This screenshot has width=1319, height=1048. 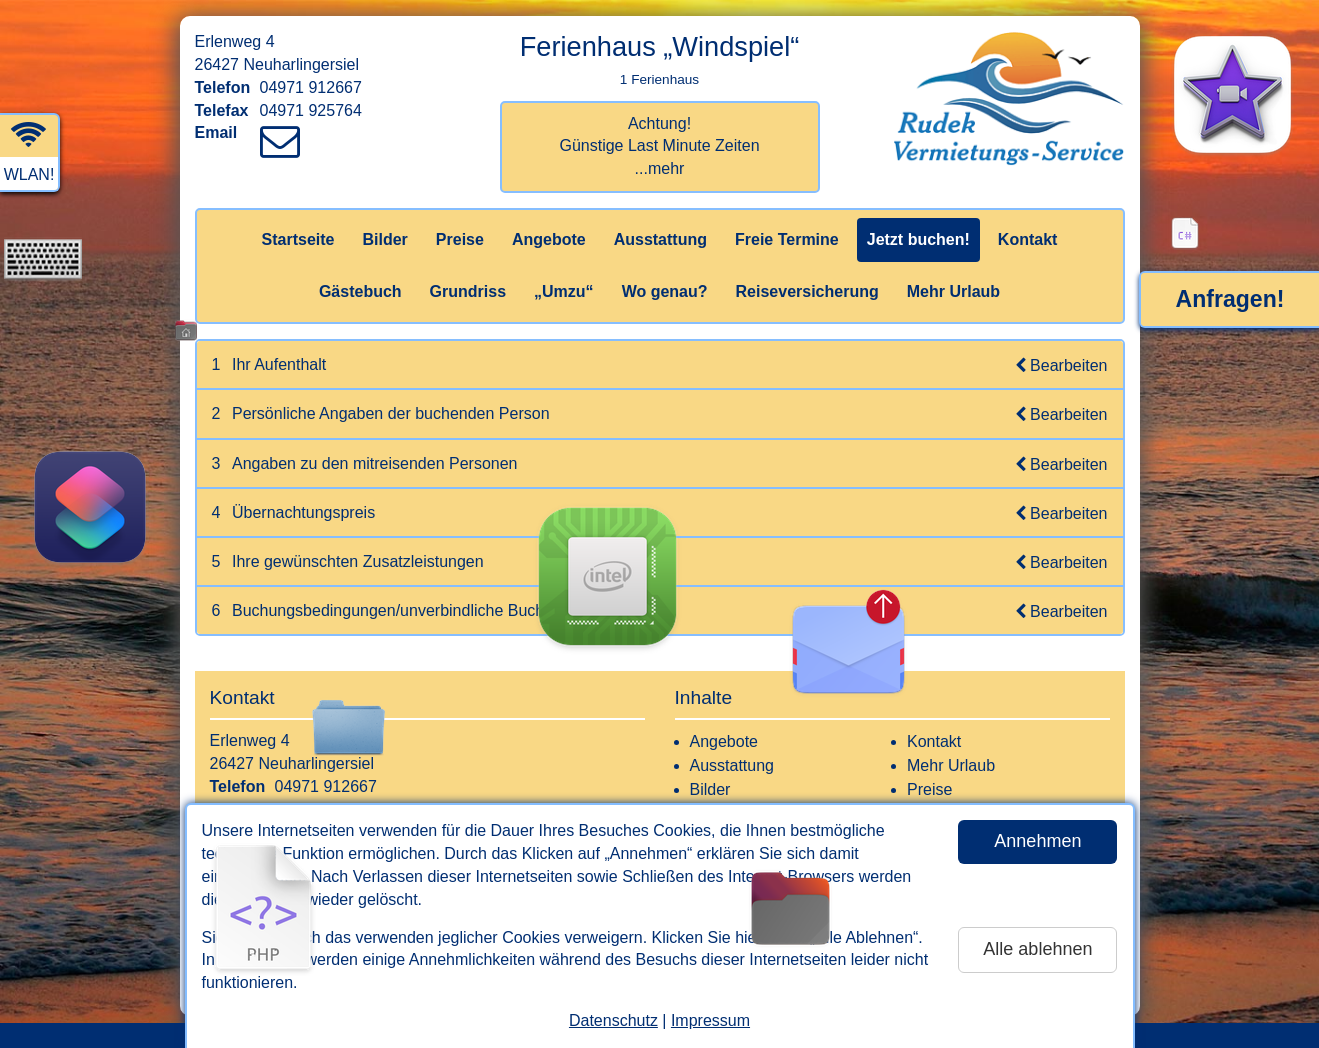 What do you see at coordinates (263, 909) in the screenshot?
I see `a PHP source code file` at bounding box center [263, 909].